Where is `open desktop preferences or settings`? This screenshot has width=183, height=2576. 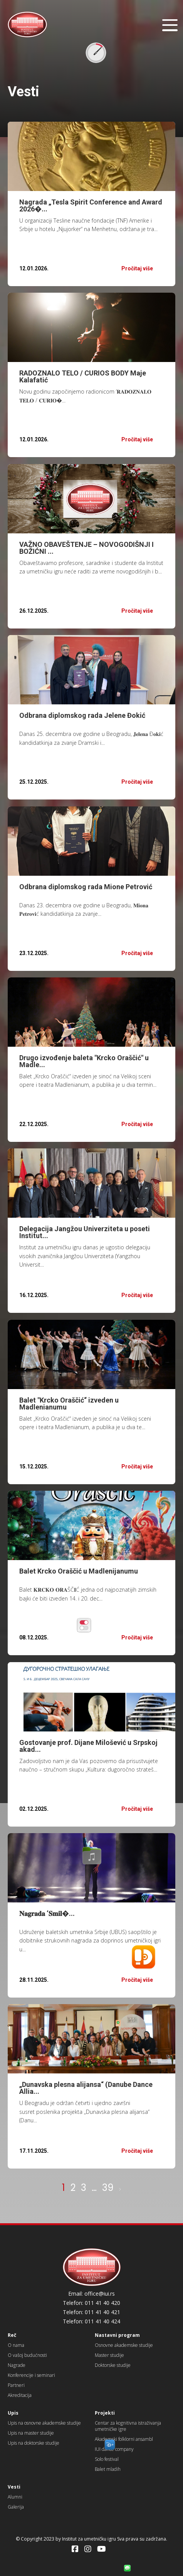
open desktop preferences or settings is located at coordinates (84, 1625).